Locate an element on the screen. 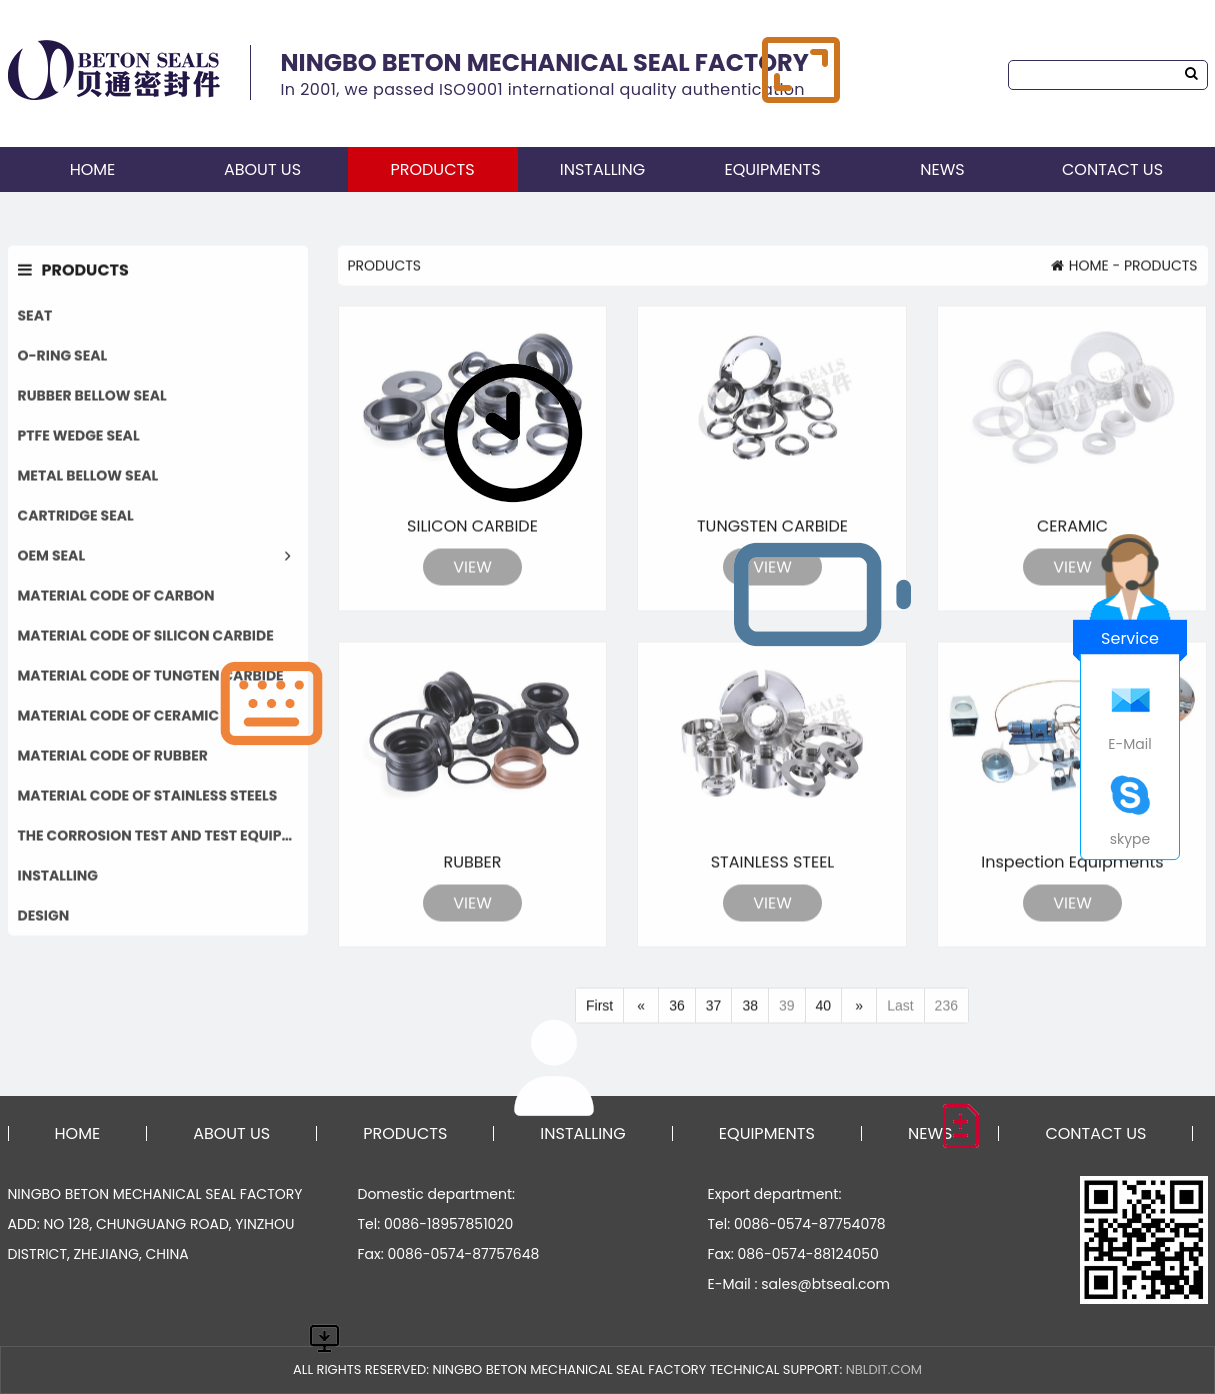 The width and height of the screenshot is (1215, 1394). view file differences or changes is located at coordinates (961, 1126).